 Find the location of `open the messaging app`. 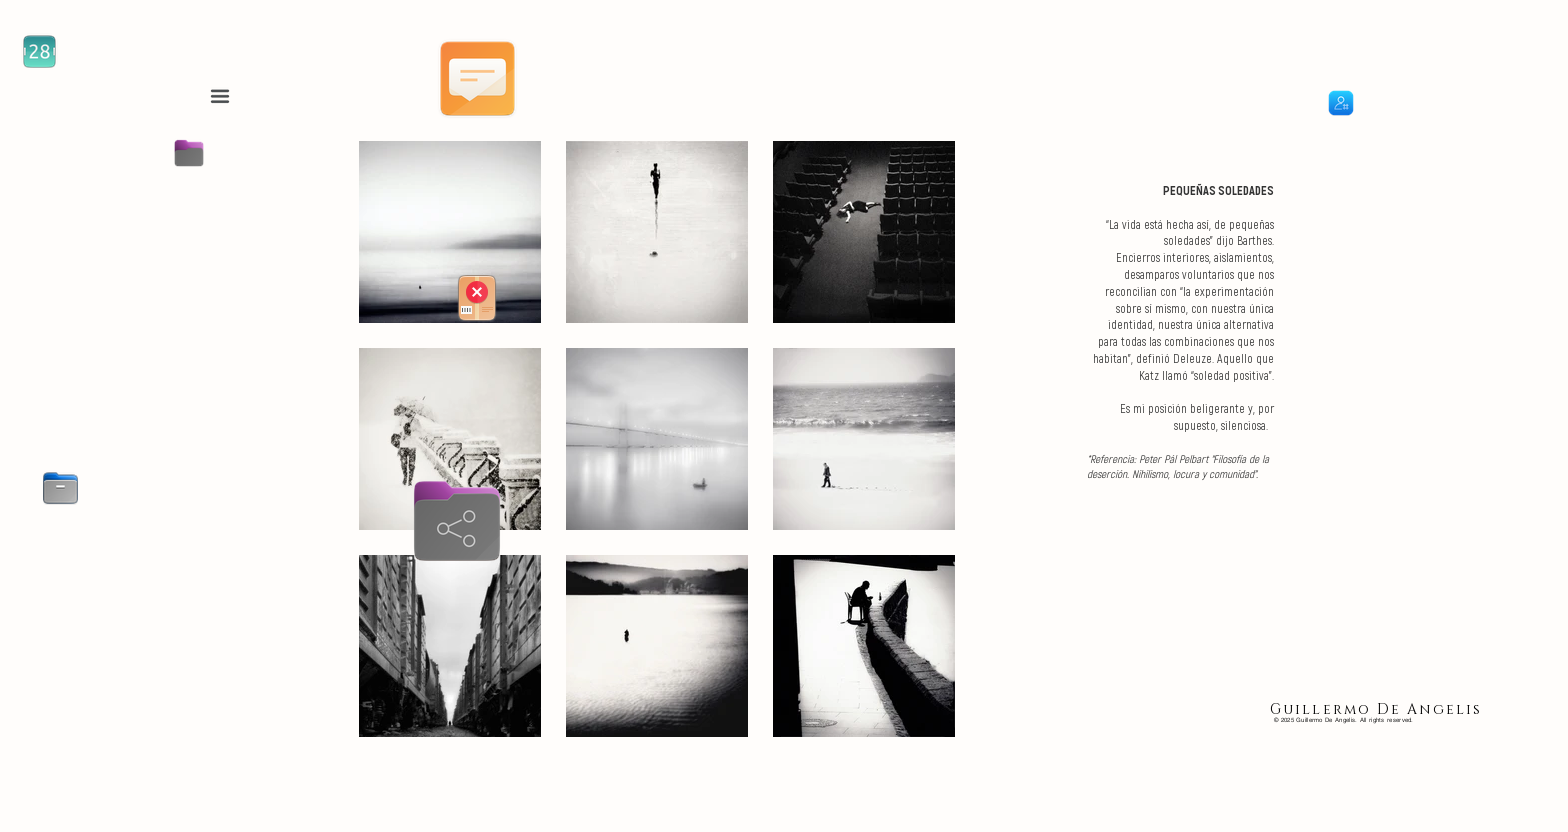

open the messaging app is located at coordinates (477, 78).